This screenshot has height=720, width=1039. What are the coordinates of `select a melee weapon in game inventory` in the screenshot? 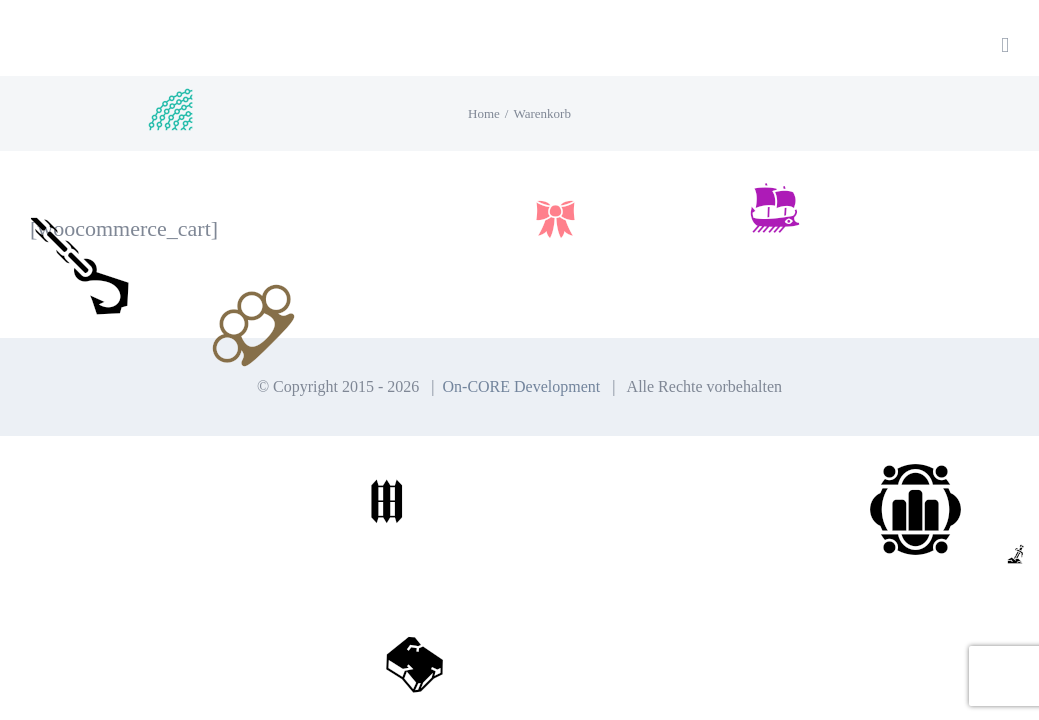 It's located at (1017, 554).